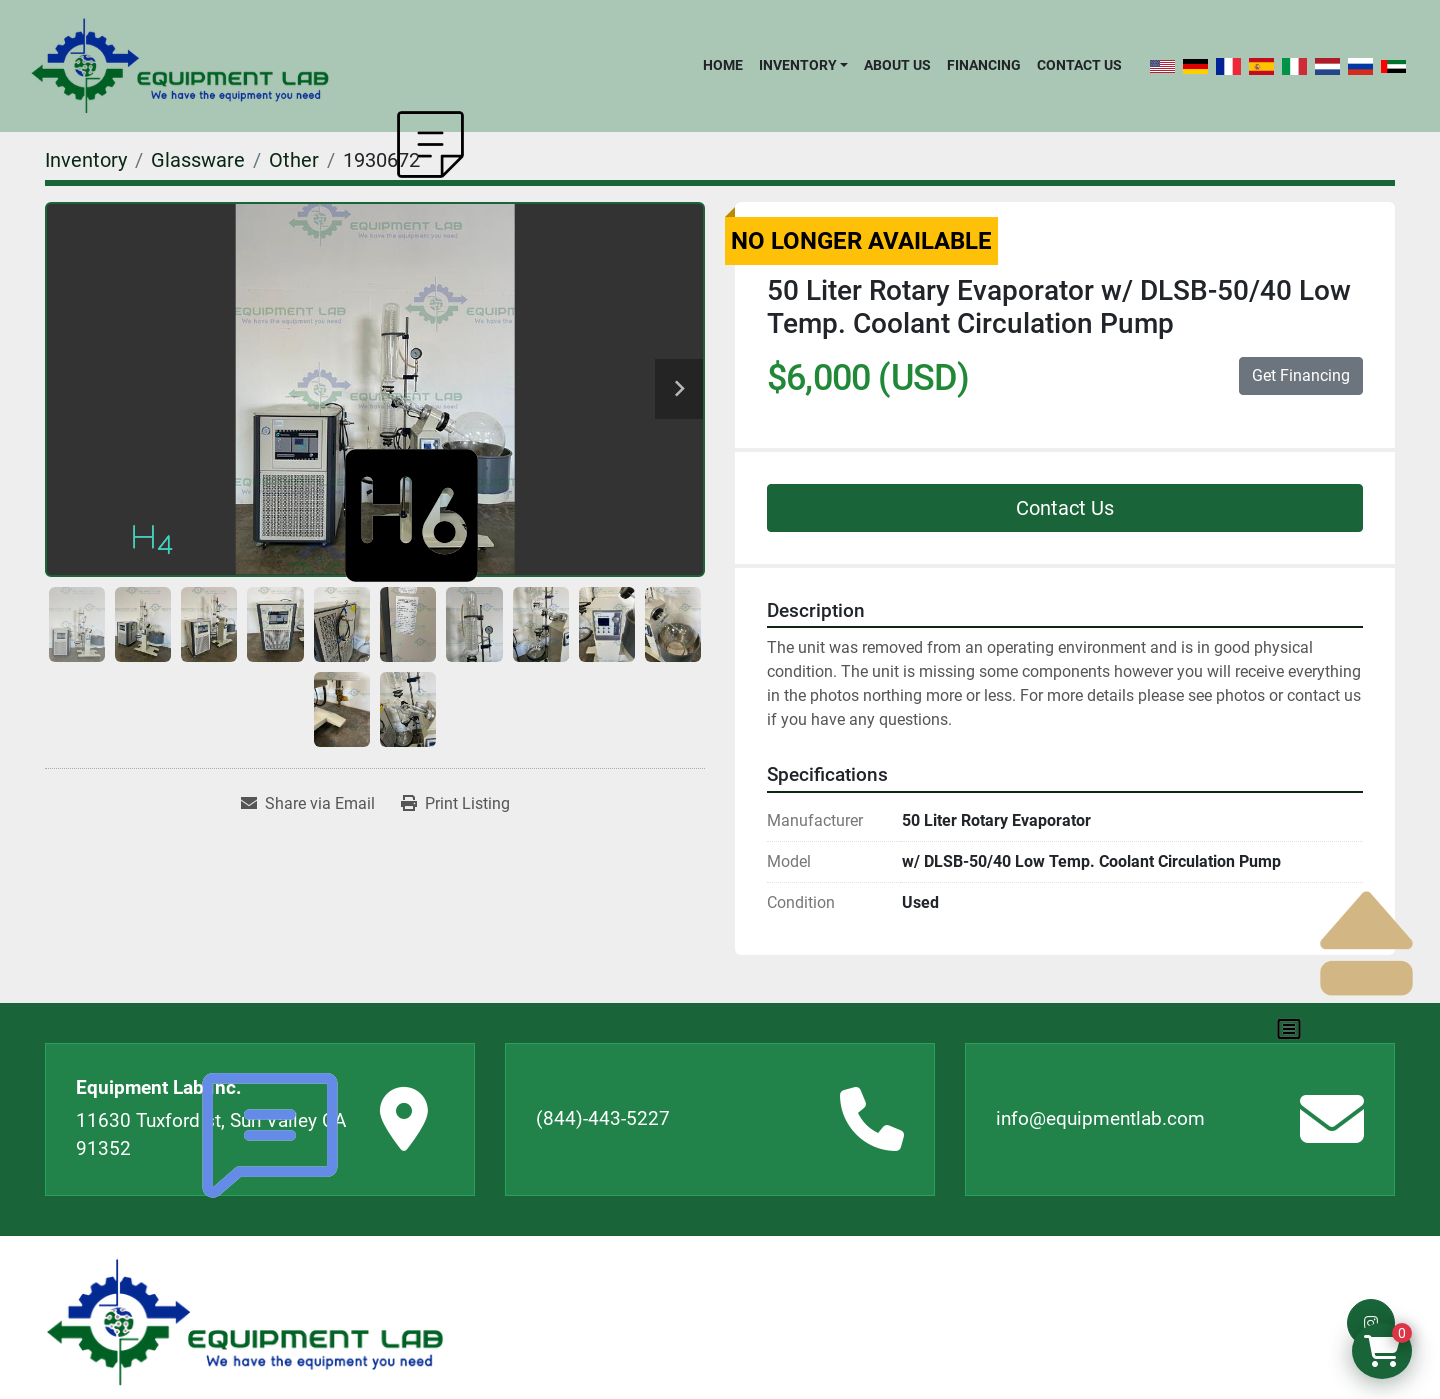 This screenshot has height=1399, width=1440. Describe the element at coordinates (430, 144) in the screenshot. I see `create a new note` at that location.